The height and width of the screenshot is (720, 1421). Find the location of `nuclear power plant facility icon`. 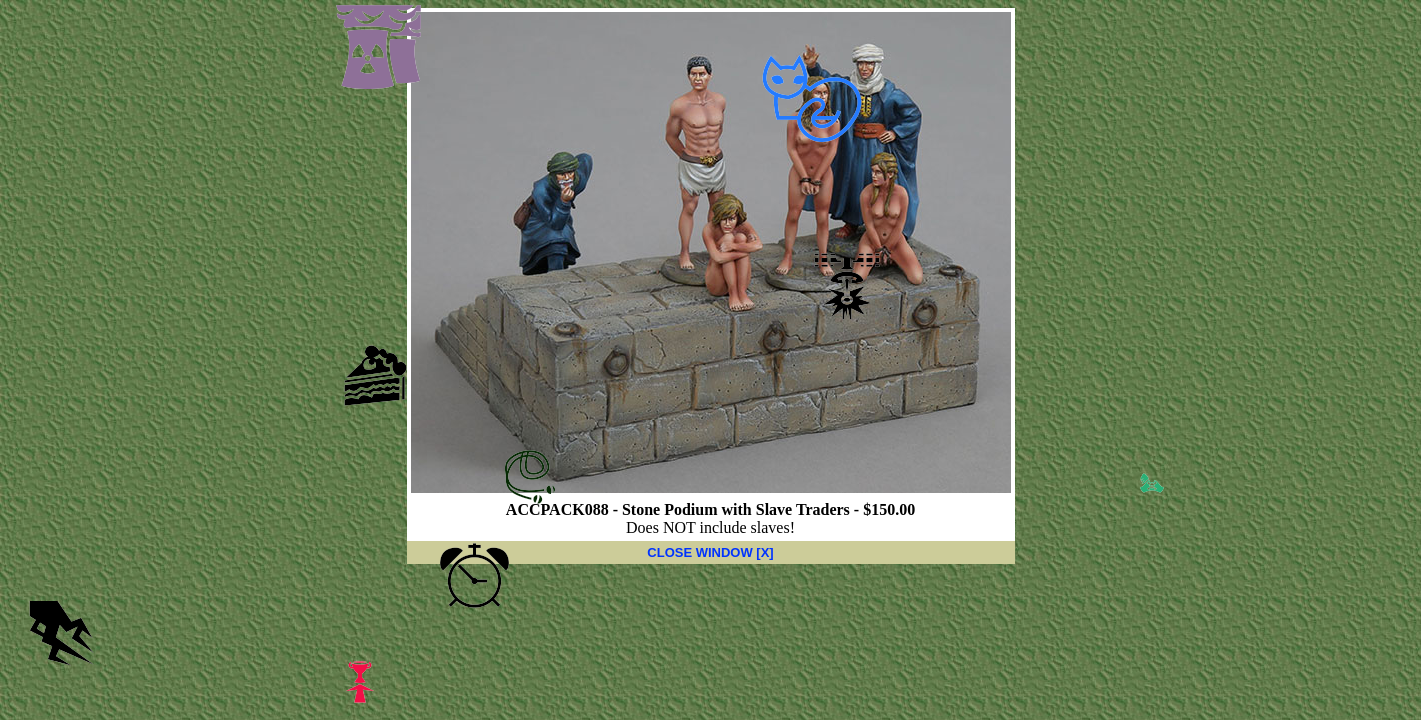

nuclear power plant facility icon is located at coordinates (379, 47).